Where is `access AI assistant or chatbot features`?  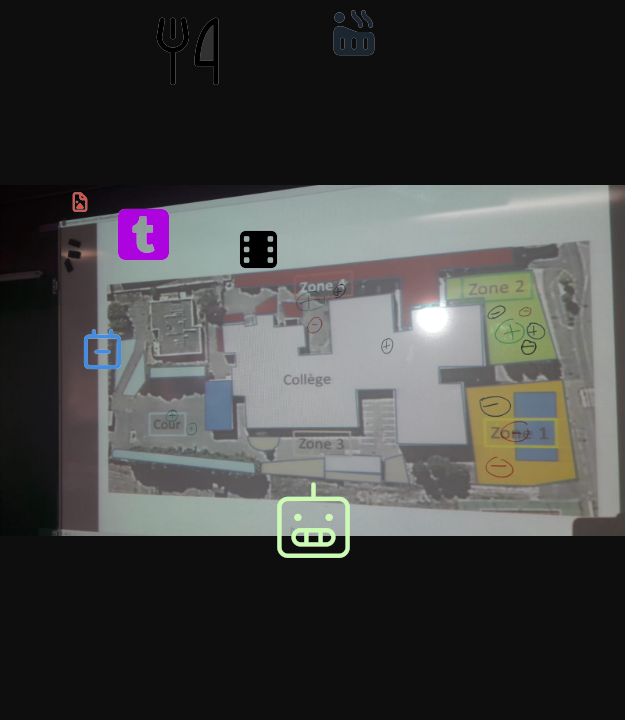
access AI assistant or chatbot features is located at coordinates (313, 524).